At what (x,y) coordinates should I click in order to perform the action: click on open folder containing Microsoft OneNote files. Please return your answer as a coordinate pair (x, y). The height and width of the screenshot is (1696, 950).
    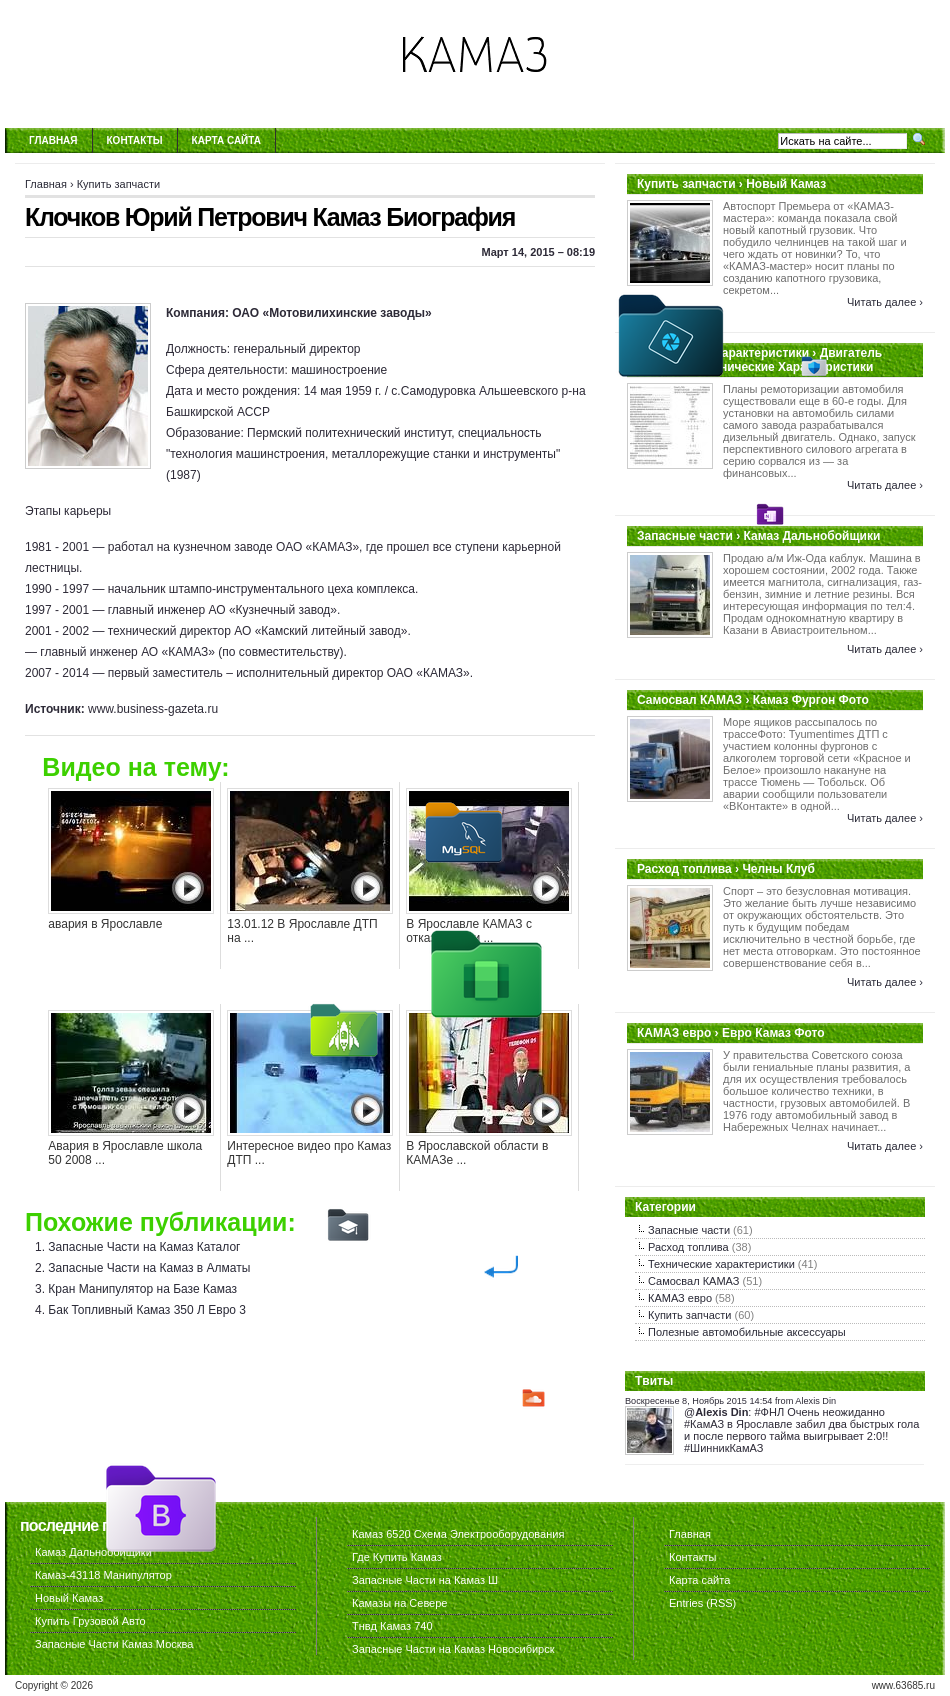
    Looking at the image, I should click on (770, 515).